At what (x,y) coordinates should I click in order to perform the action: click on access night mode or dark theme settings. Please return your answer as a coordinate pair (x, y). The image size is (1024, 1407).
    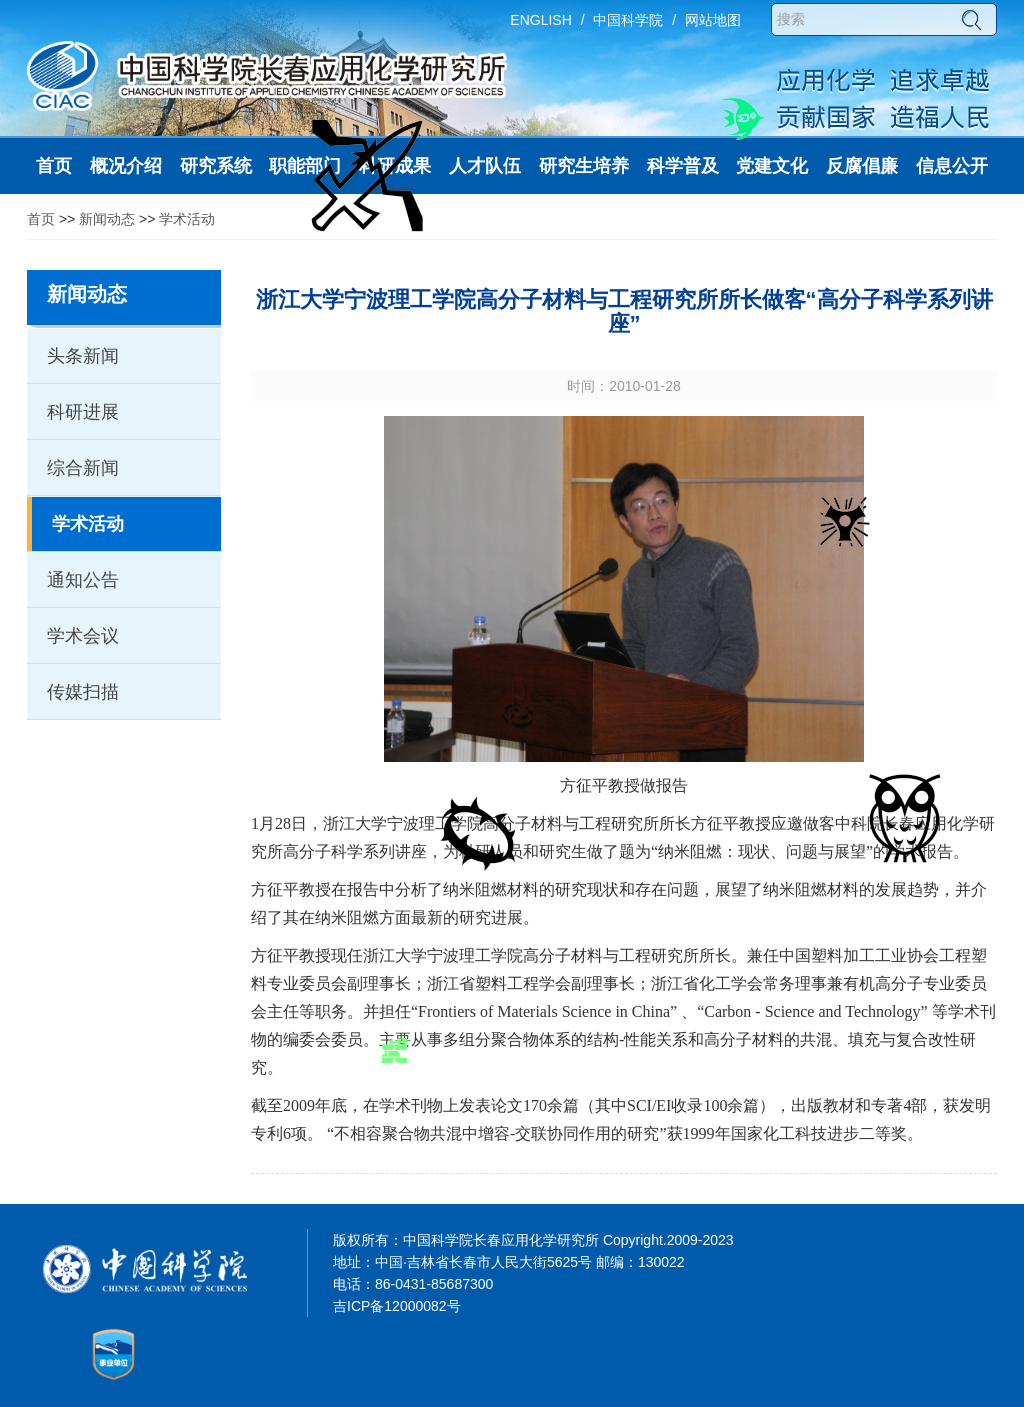
    Looking at the image, I should click on (904, 818).